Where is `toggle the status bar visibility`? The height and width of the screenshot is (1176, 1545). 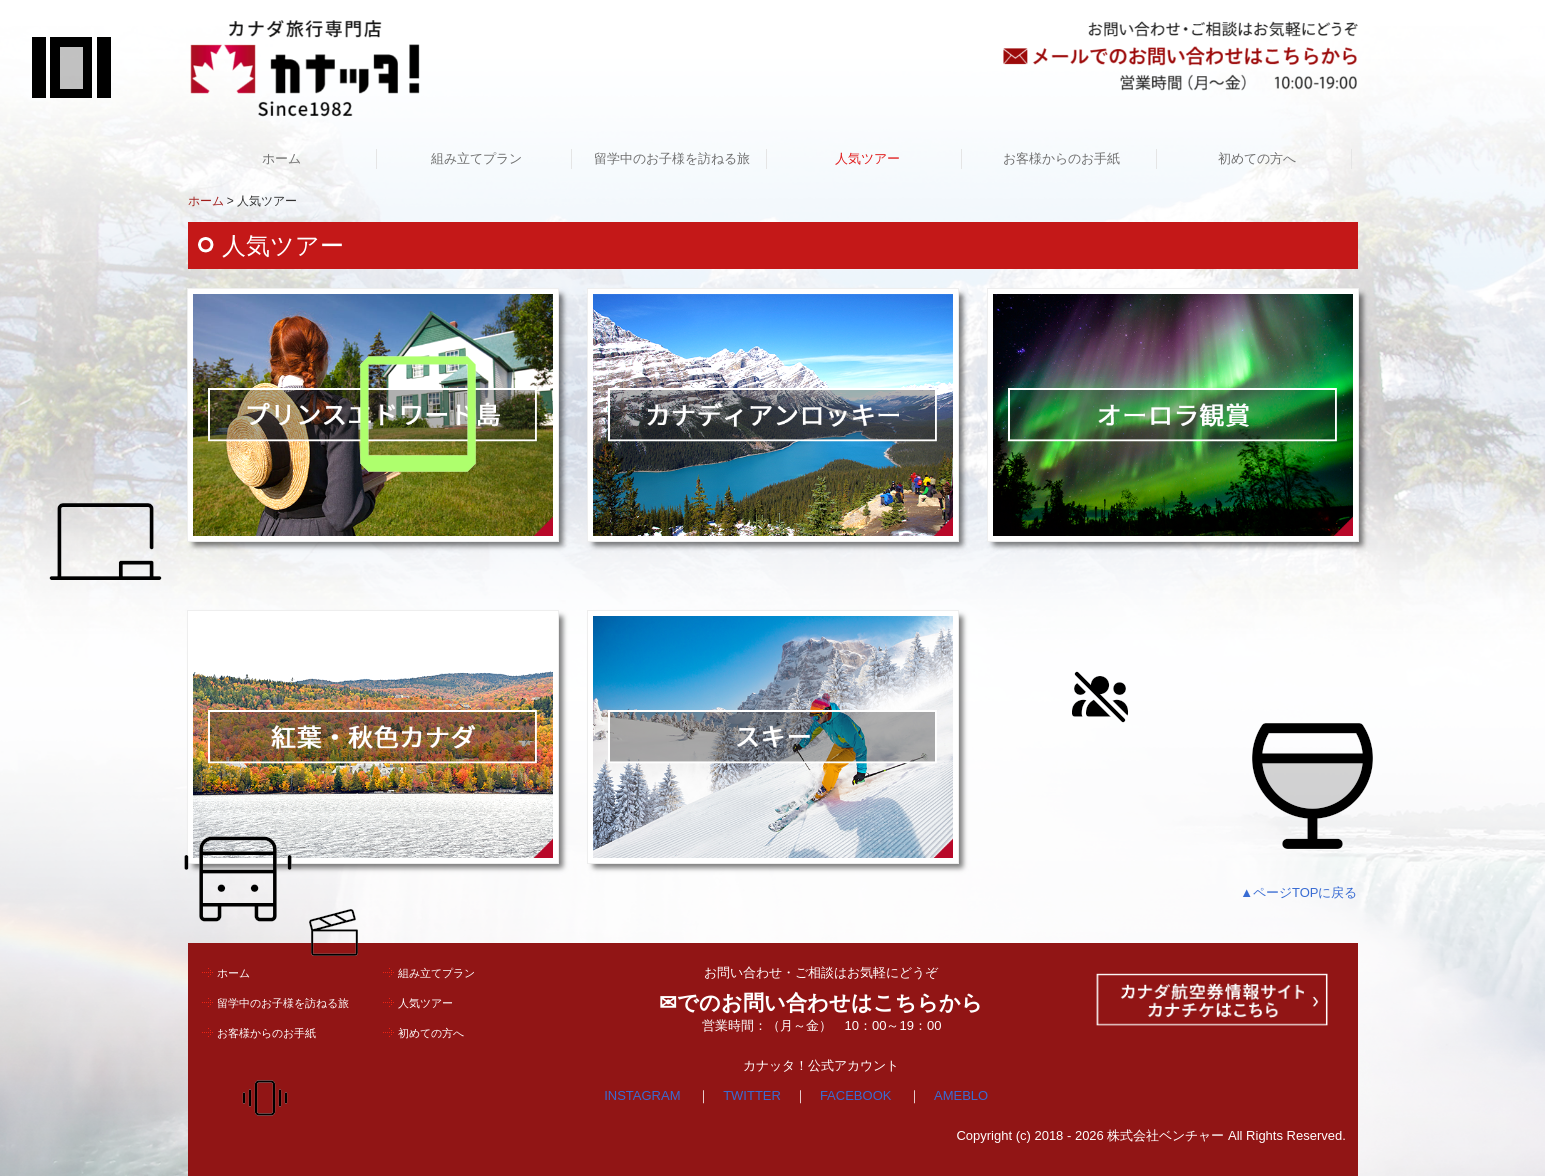
toggle the status bar visibility is located at coordinates (418, 414).